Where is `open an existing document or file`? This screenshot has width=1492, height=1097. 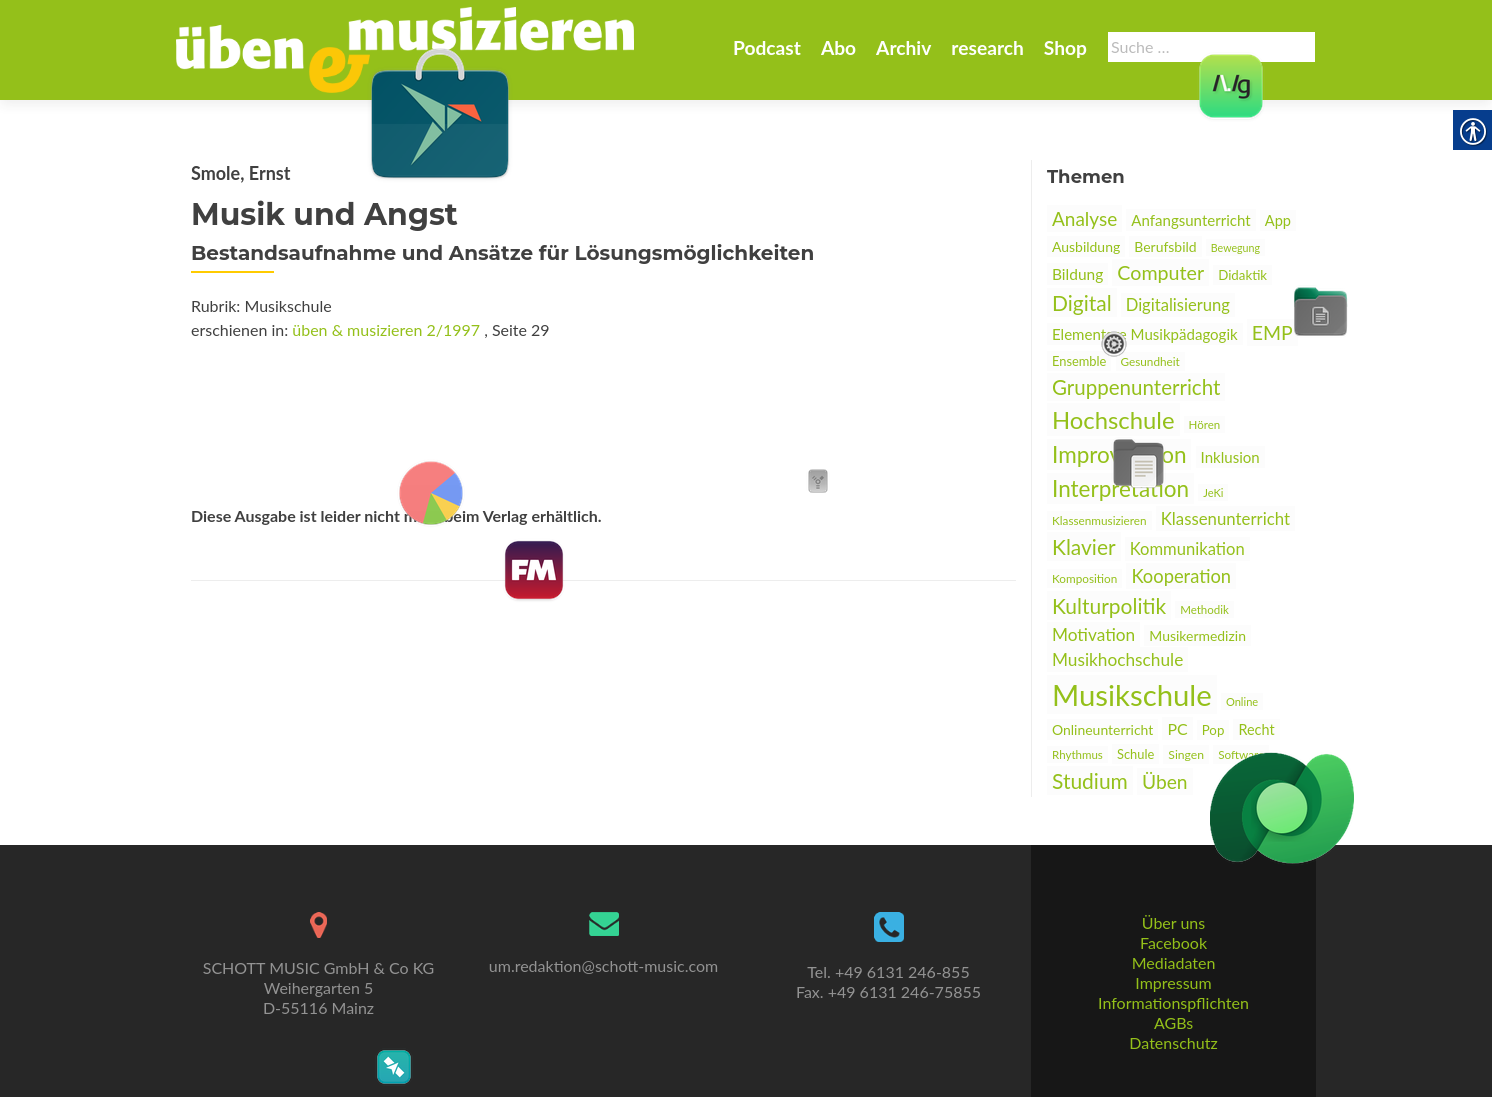 open an existing document or file is located at coordinates (1138, 462).